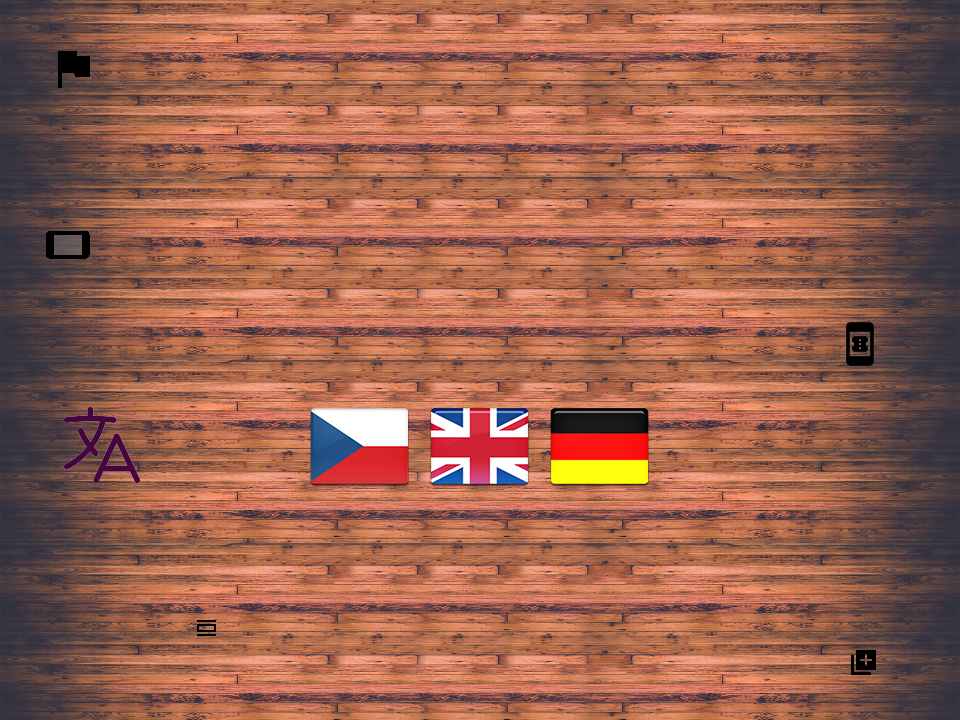  I want to click on rotate device to landscape orientation, so click(68, 245).